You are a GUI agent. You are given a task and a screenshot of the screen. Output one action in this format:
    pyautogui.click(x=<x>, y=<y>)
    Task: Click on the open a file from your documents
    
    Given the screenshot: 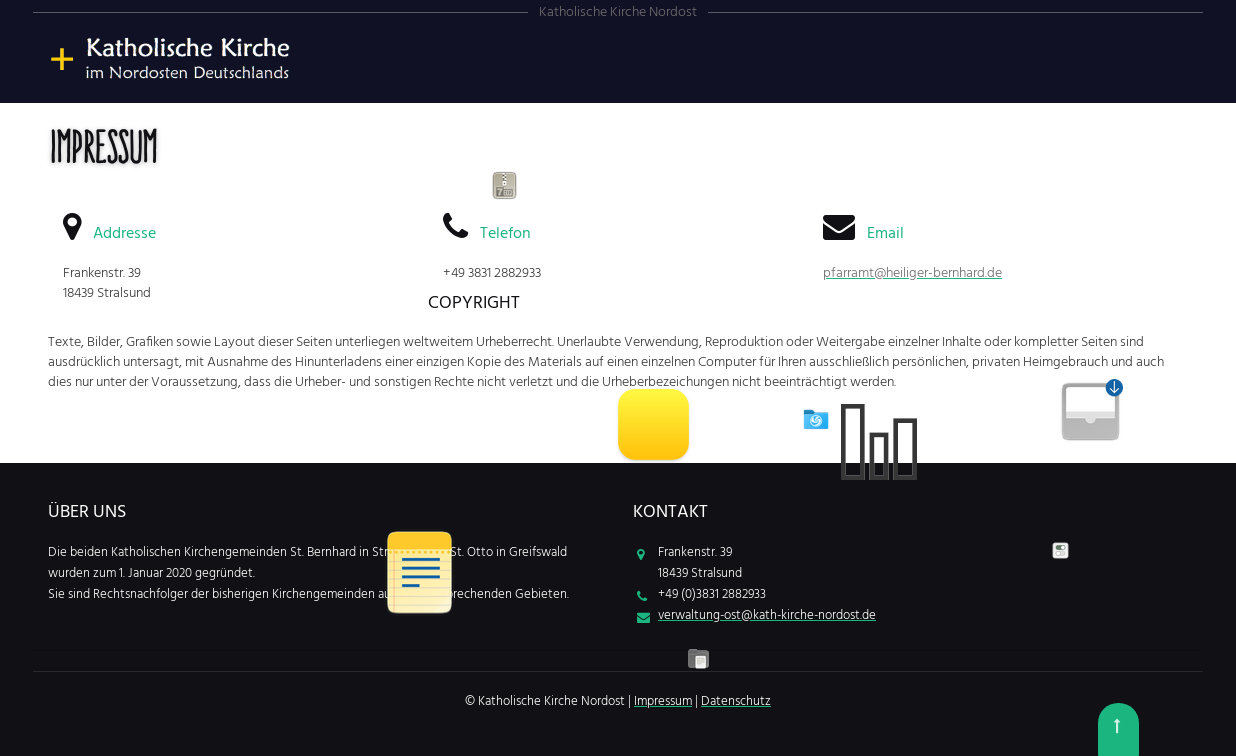 What is the action you would take?
    pyautogui.click(x=698, y=658)
    